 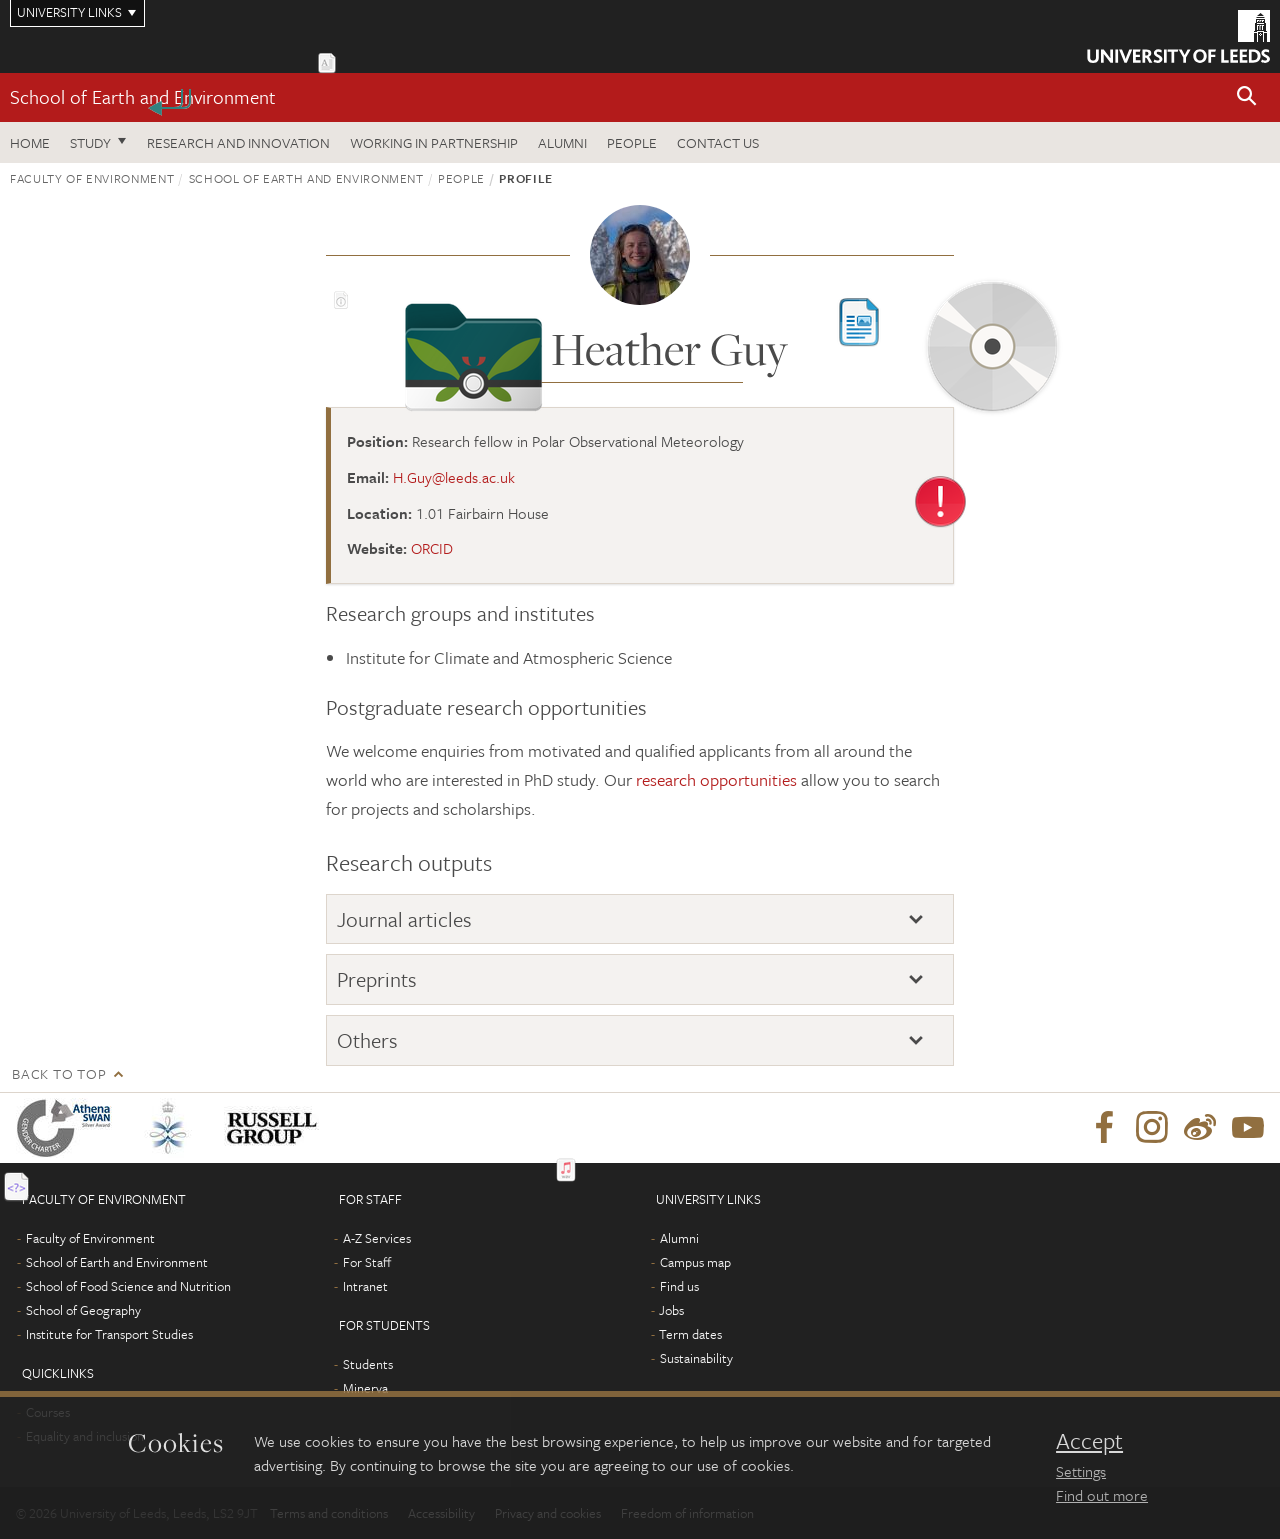 What do you see at coordinates (327, 63) in the screenshot?
I see `open a rich text document` at bounding box center [327, 63].